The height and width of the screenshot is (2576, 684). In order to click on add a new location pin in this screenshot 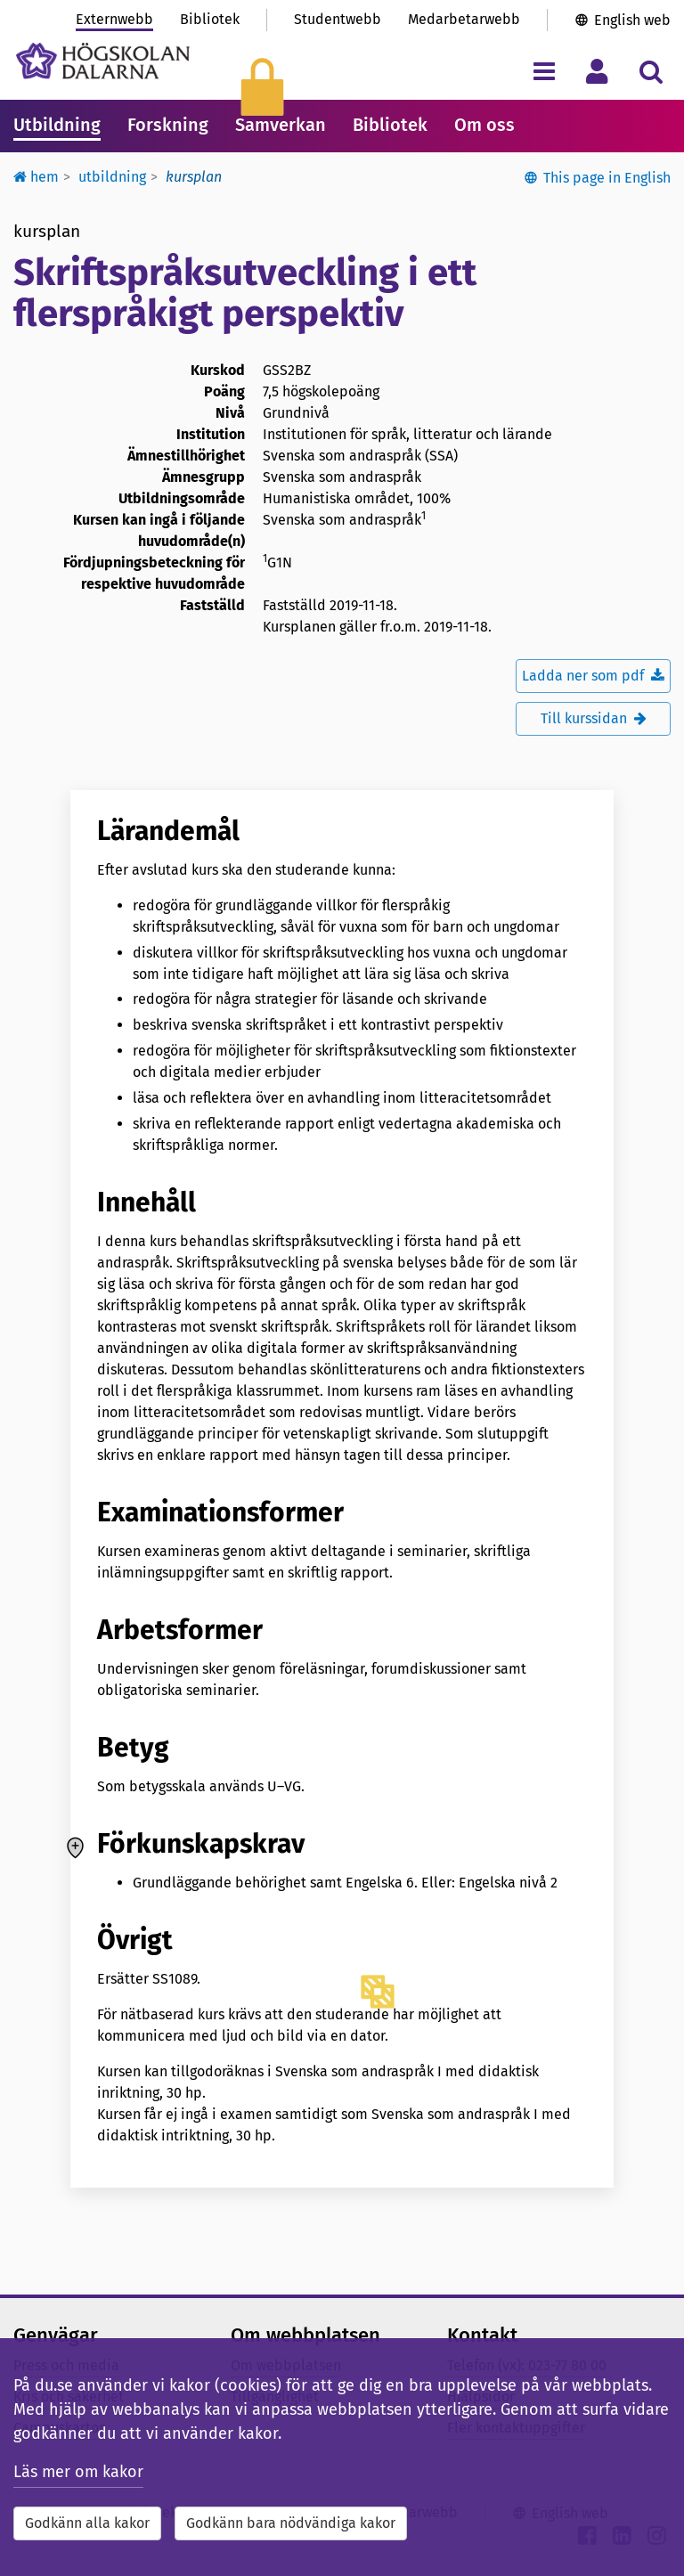, I will do `click(75, 1847)`.